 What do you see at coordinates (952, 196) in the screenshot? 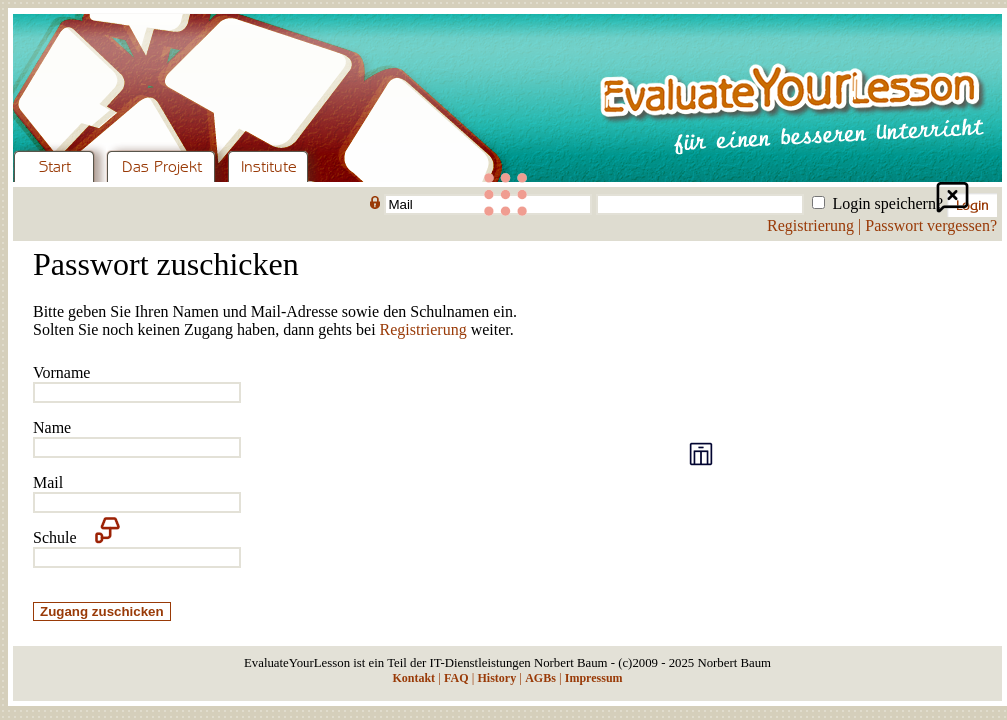
I see `delete a message or conversation` at bounding box center [952, 196].